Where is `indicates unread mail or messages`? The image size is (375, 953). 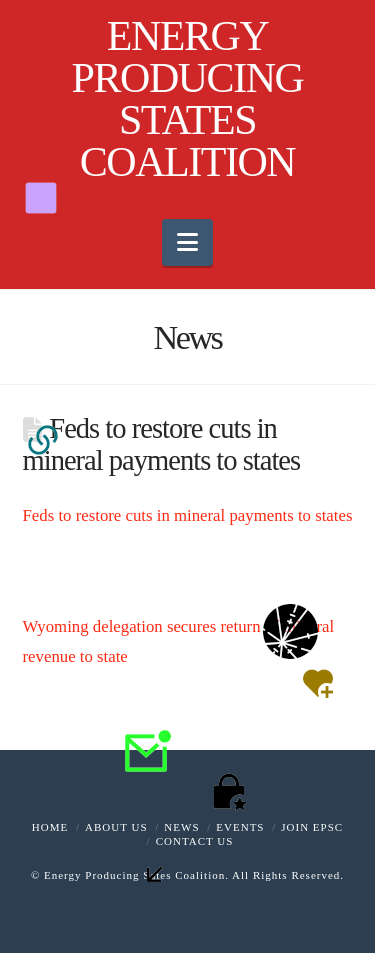 indicates unread mail or messages is located at coordinates (146, 753).